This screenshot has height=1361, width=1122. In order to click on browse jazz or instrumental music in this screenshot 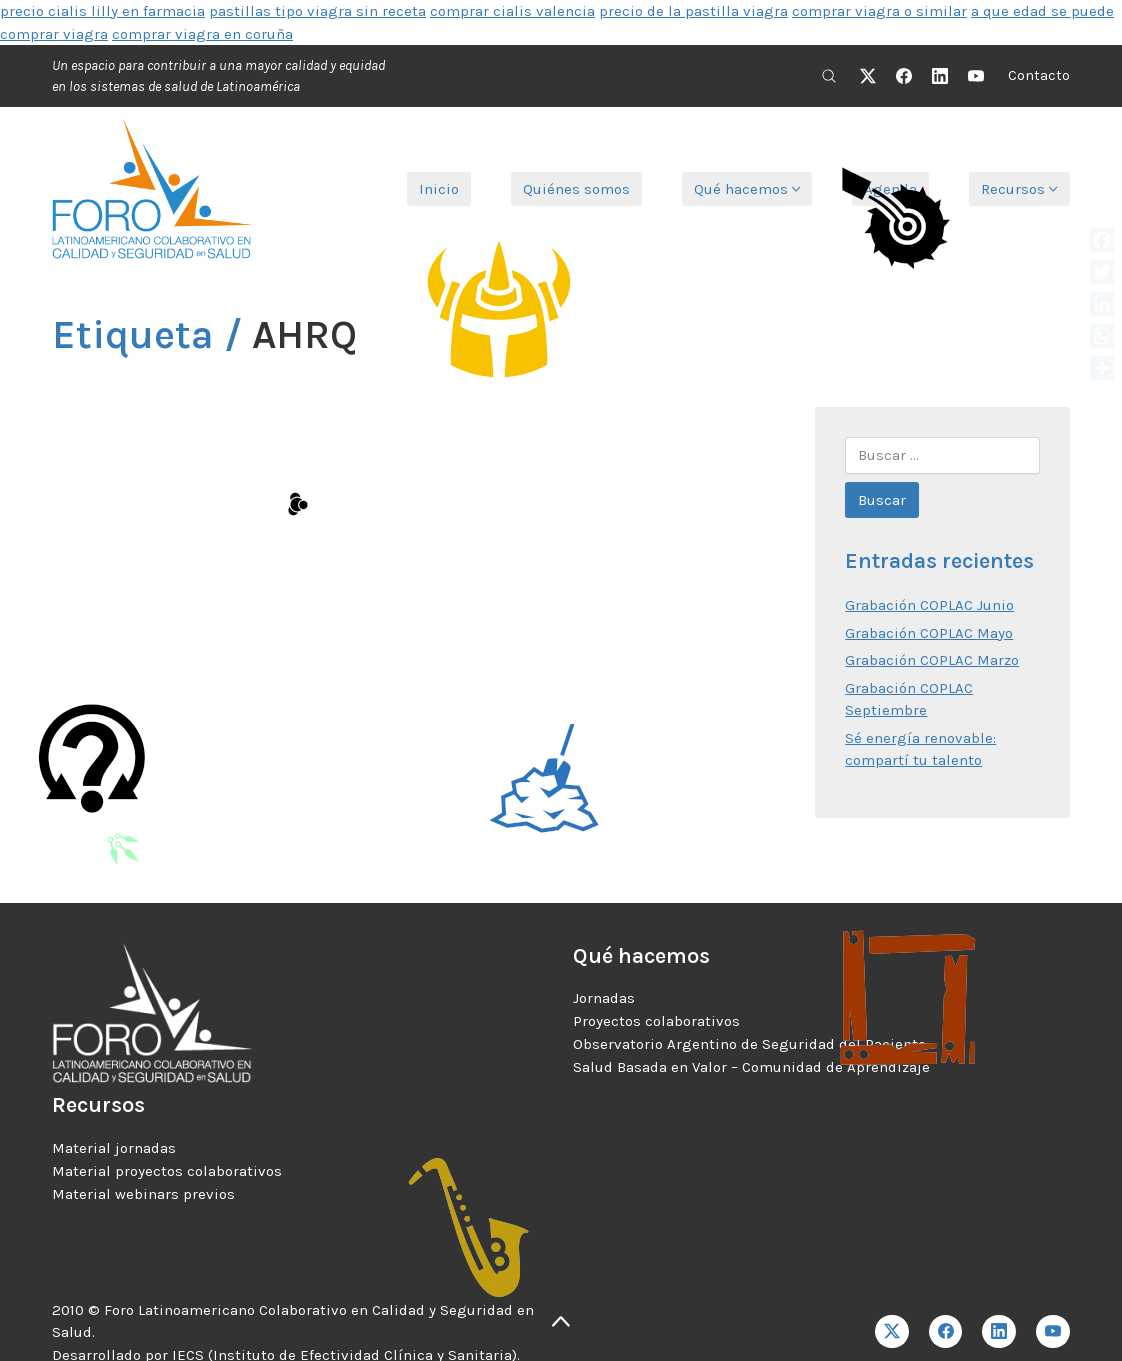, I will do `click(468, 1227)`.